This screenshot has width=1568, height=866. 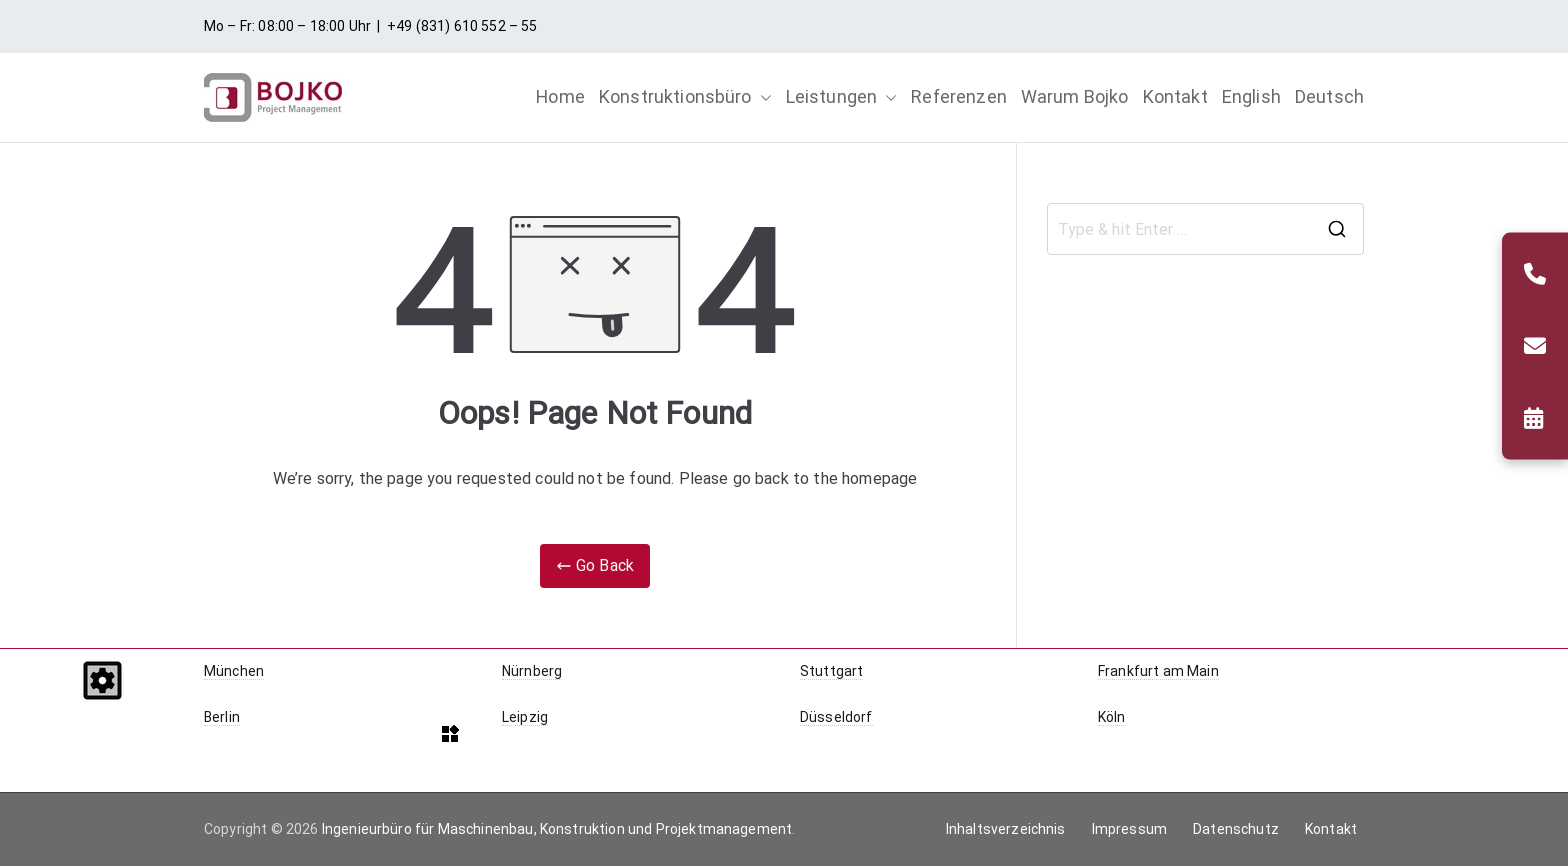 What do you see at coordinates (450, 734) in the screenshot?
I see `access widgets or mini-apps` at bounding box center [450, 734].